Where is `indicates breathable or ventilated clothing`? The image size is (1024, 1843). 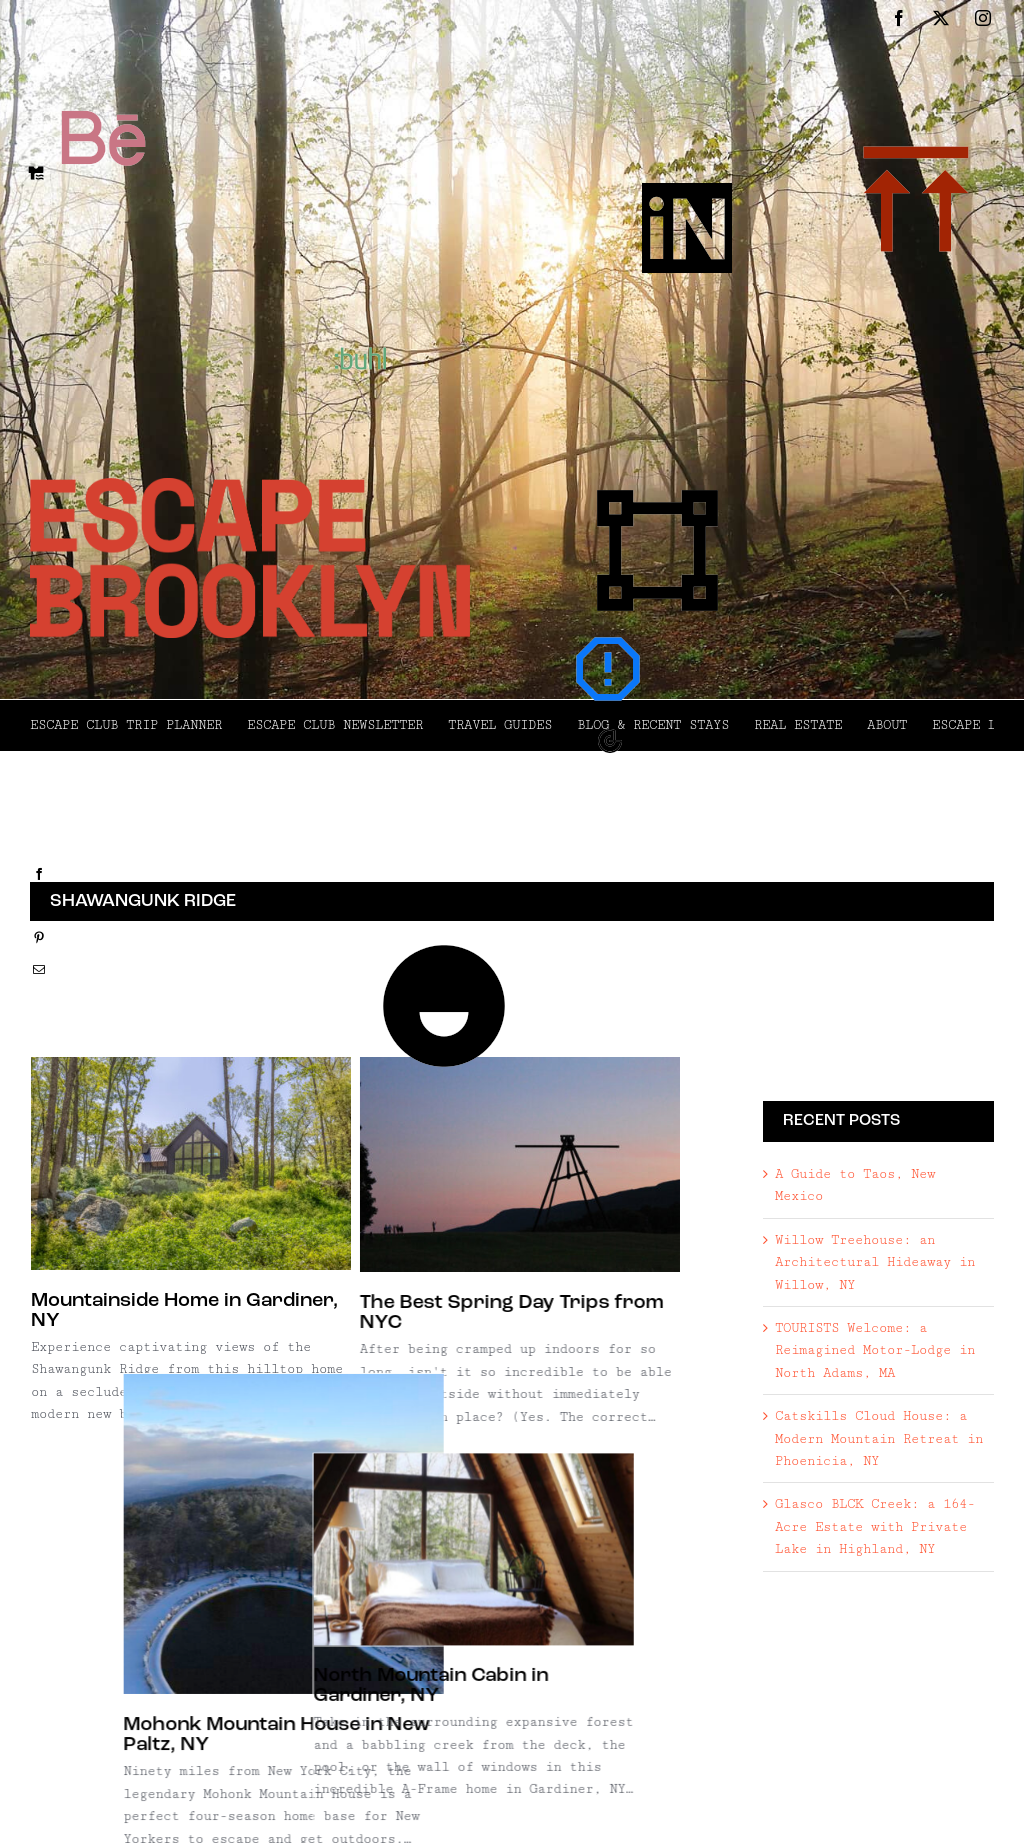 indicates breathable or ventilated clothing is located at coordinates (36, 173).